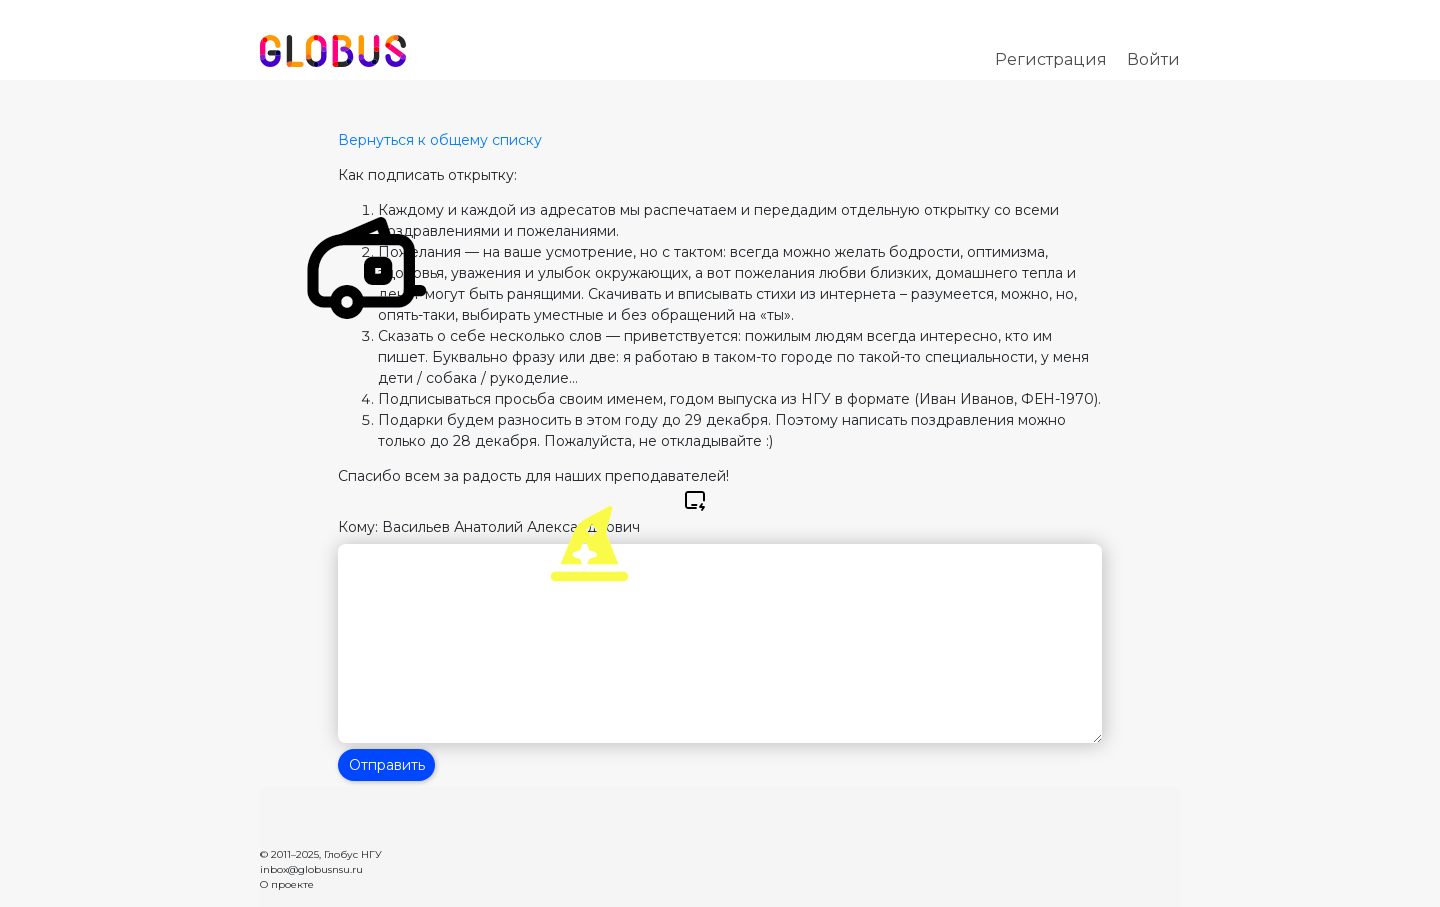 This screenshot has width=1440, height=907. What do you see at coordinates (364, 268) in the screenshot?
I see `browse caravan or RV rentals` at bounding box center [364, 268].